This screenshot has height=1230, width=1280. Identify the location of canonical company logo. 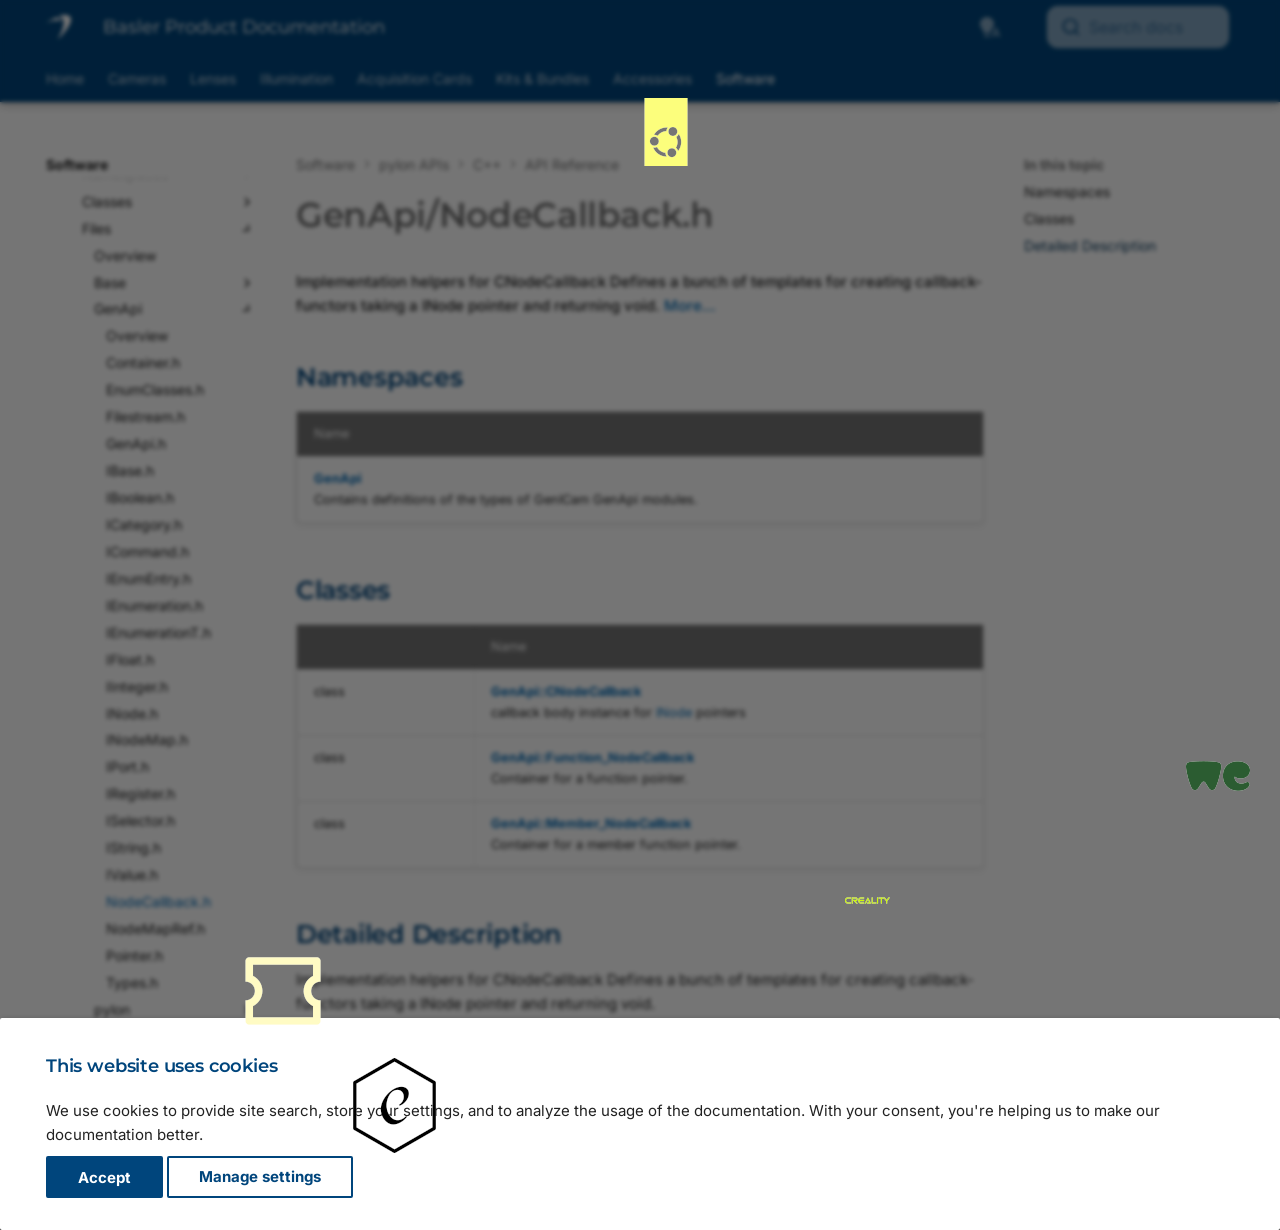
(666, 132).